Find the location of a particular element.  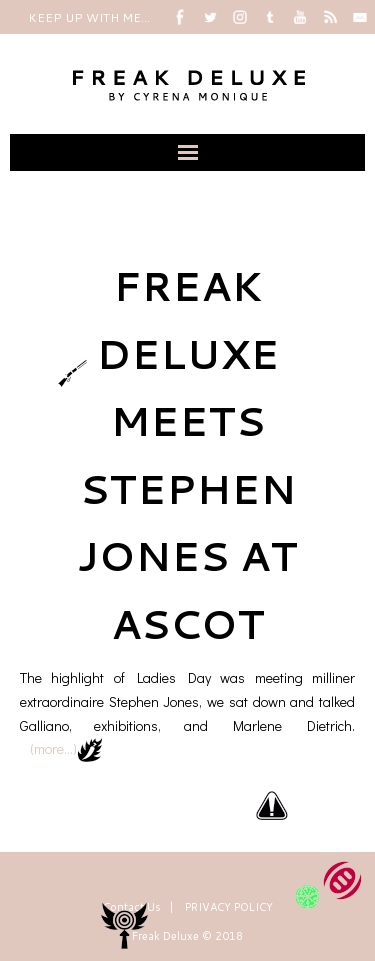

abstract logo or brand identity element is located at coordinates (342, 880).